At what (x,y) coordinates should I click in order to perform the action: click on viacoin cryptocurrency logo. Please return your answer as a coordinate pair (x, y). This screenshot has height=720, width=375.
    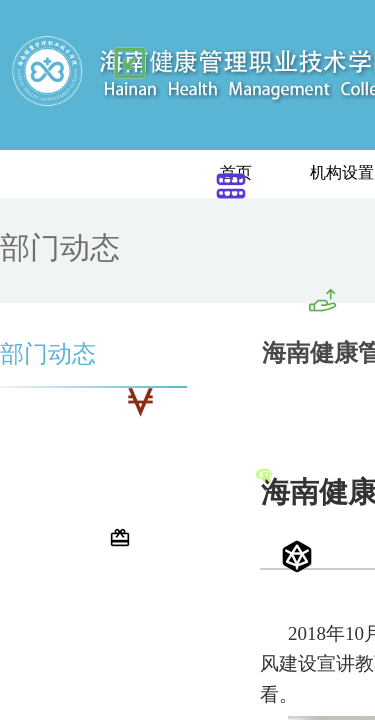
    Looking at the image, I should click on (140, 402).